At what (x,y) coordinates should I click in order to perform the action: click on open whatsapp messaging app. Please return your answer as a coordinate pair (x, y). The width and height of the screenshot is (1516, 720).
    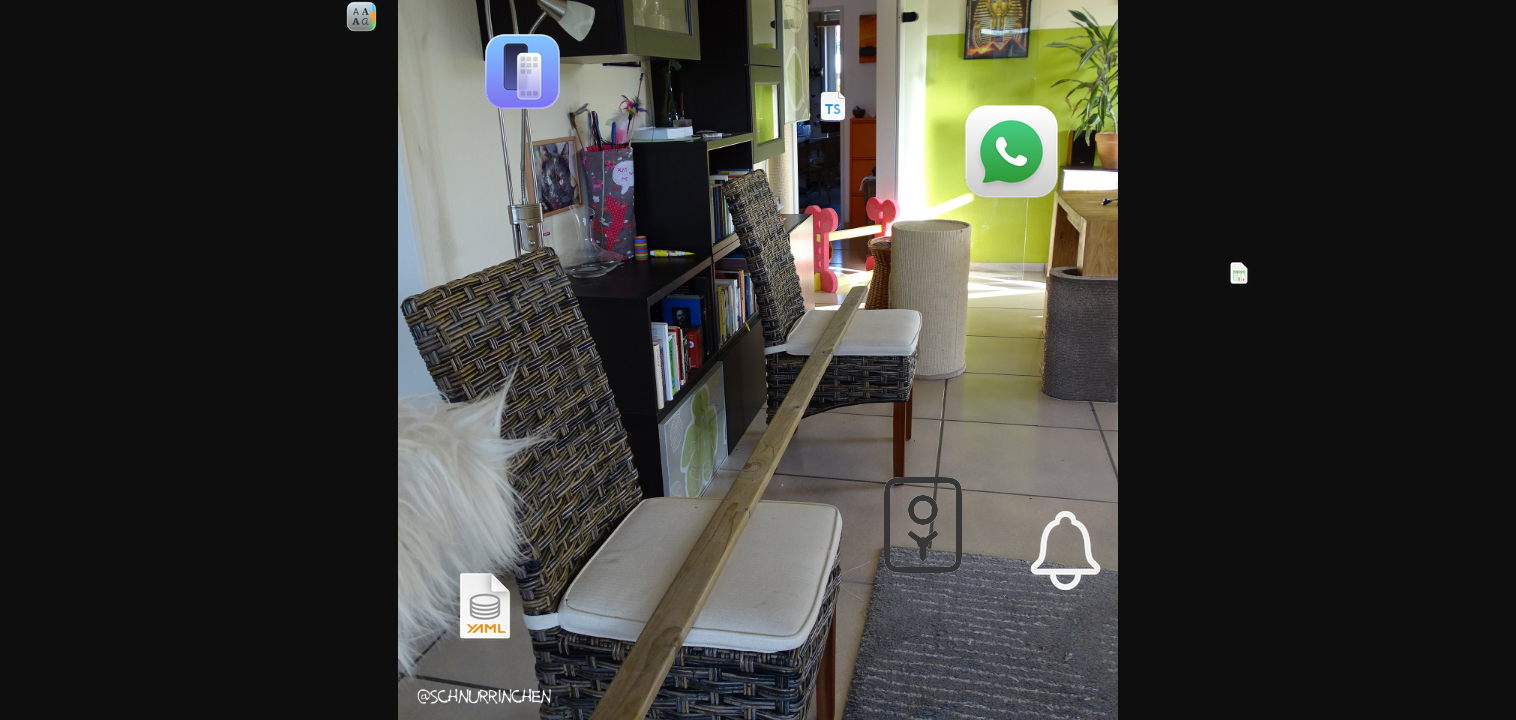
    Looking at the image, I should click on (1011, 151).